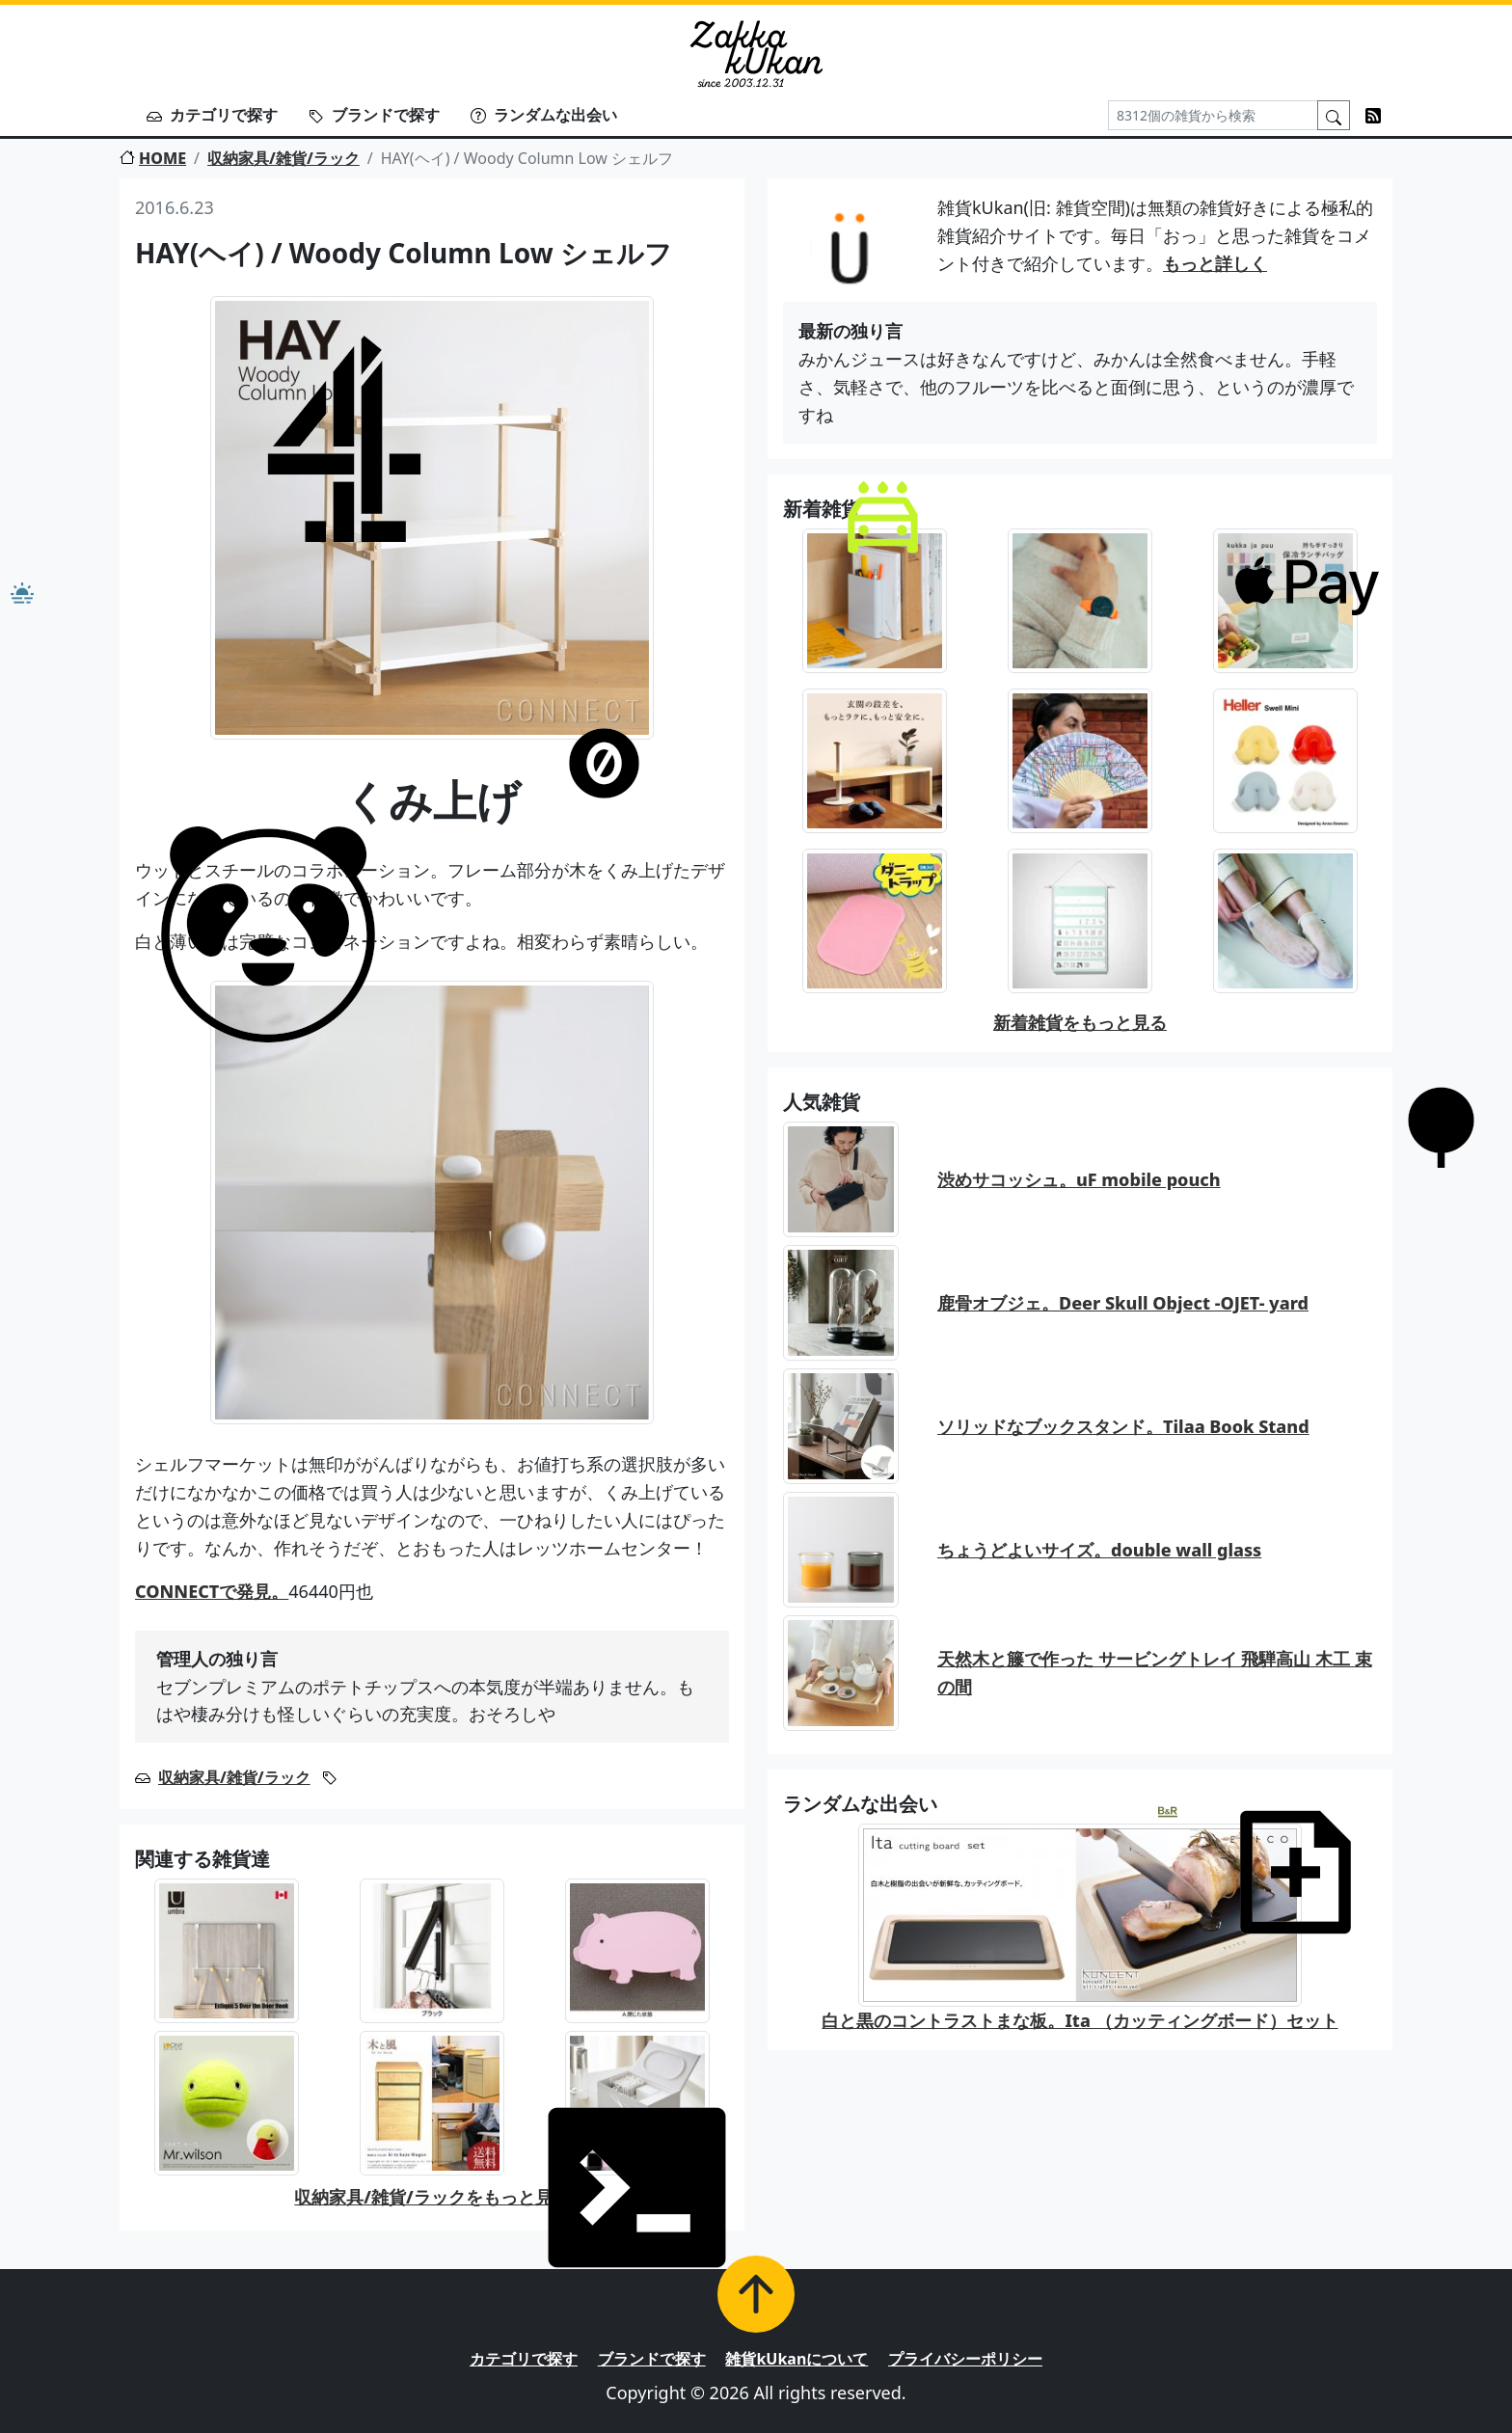  What do you see at coordinates (636, 2187) in the screenshot?
I see `open terminal or command line interface` at bounding box center [636, 2187].